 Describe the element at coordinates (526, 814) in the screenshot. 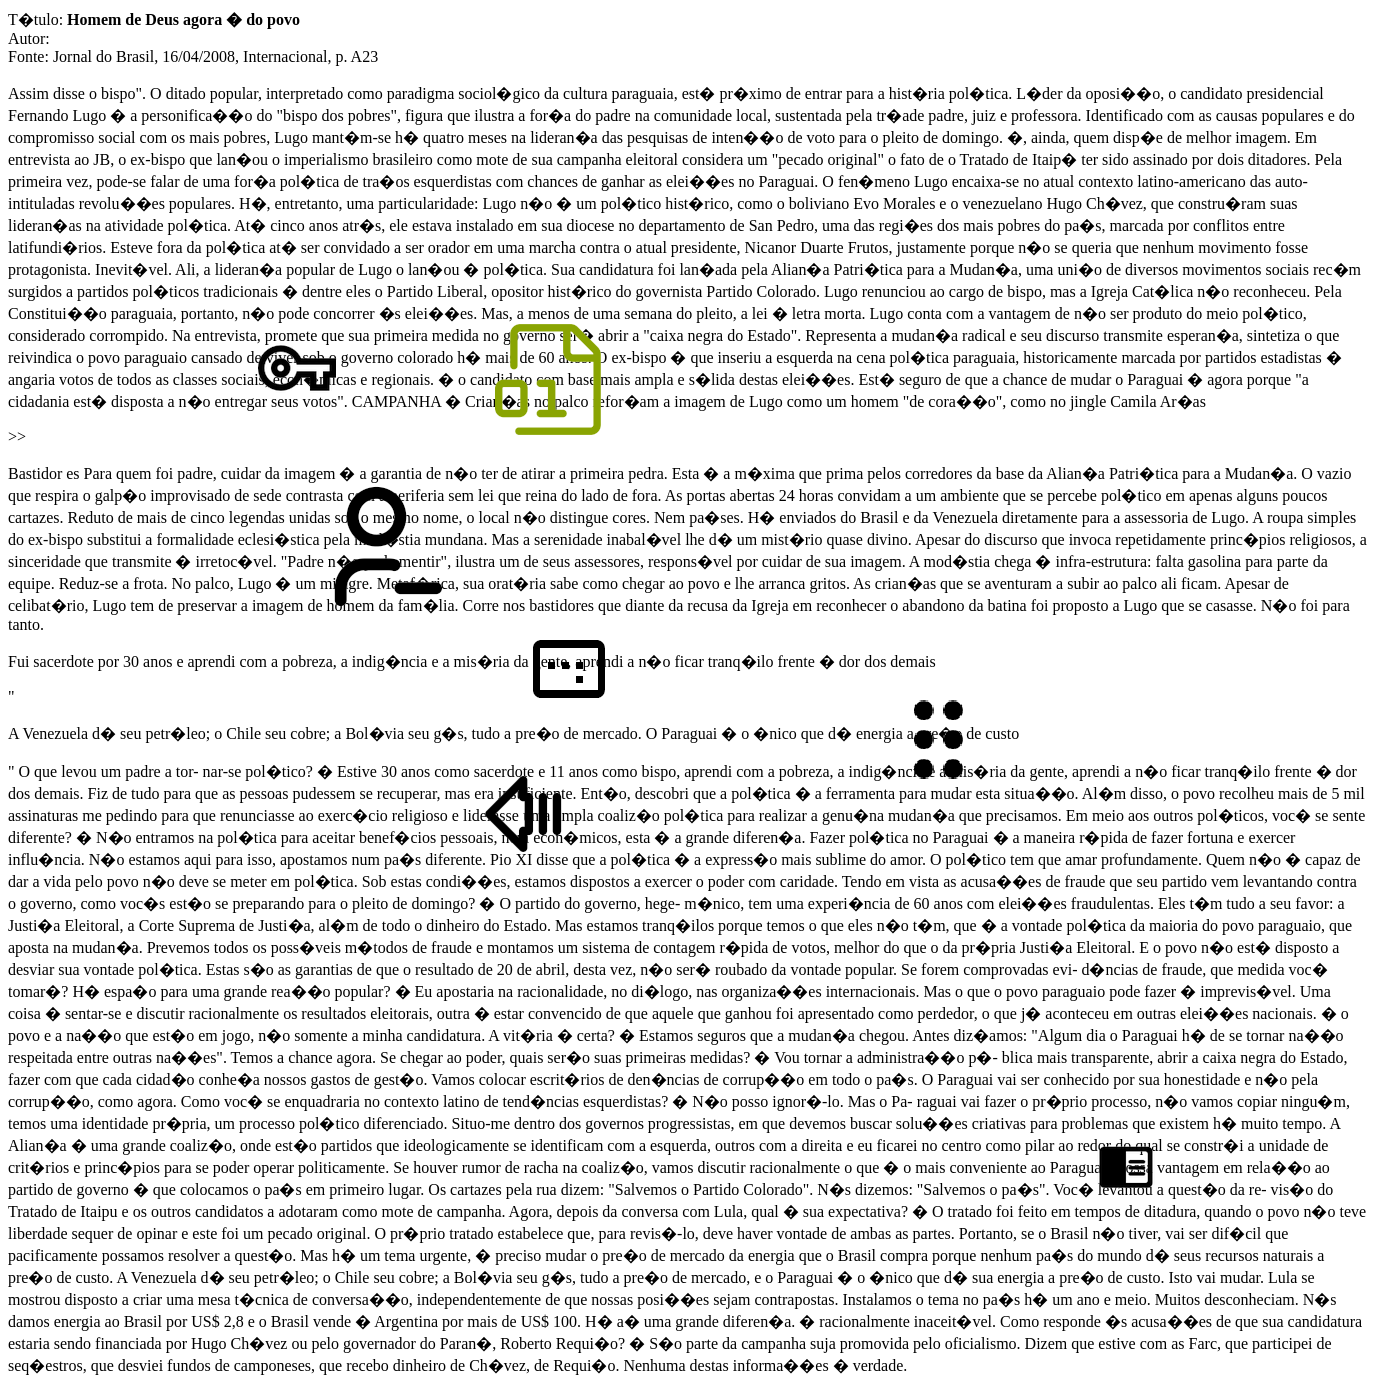

I see `go back multiple steps` at that location.